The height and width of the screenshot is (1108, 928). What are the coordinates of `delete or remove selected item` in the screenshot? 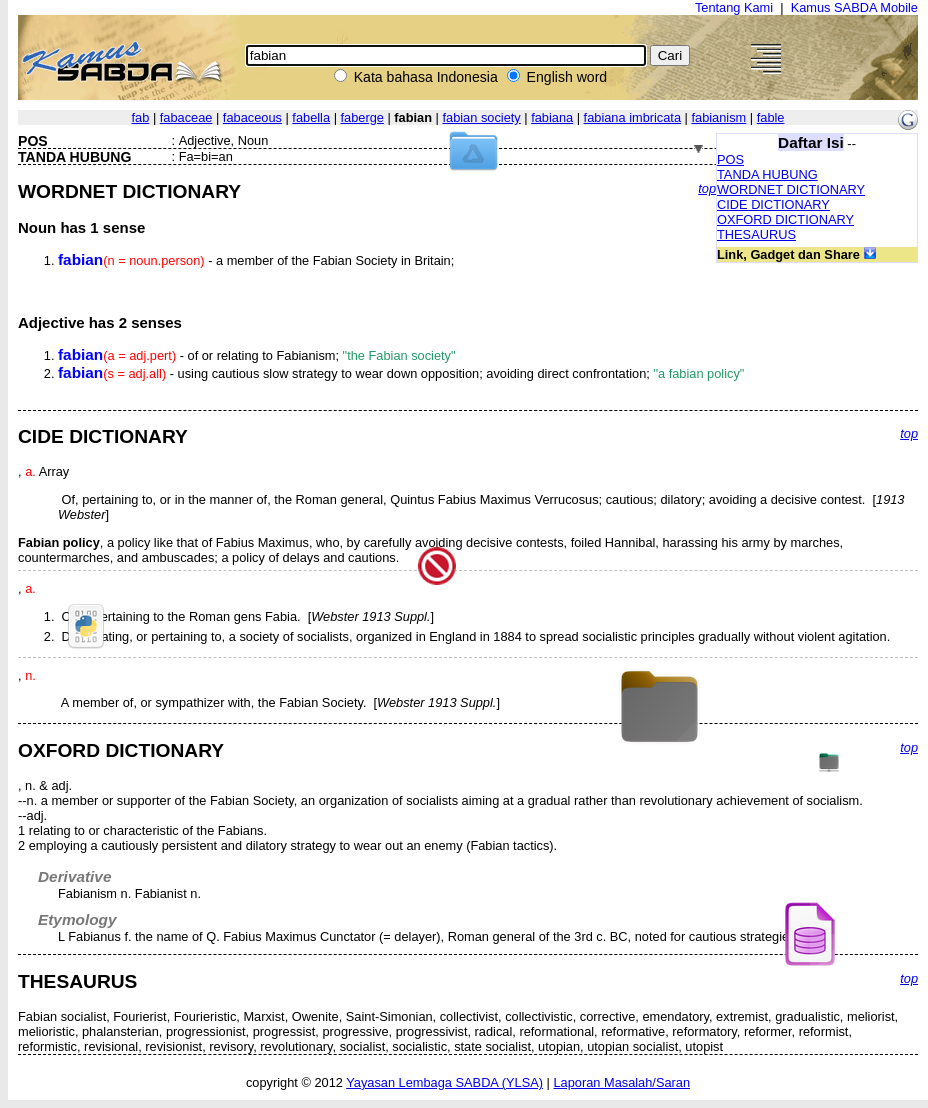 It's located at (437, 566).